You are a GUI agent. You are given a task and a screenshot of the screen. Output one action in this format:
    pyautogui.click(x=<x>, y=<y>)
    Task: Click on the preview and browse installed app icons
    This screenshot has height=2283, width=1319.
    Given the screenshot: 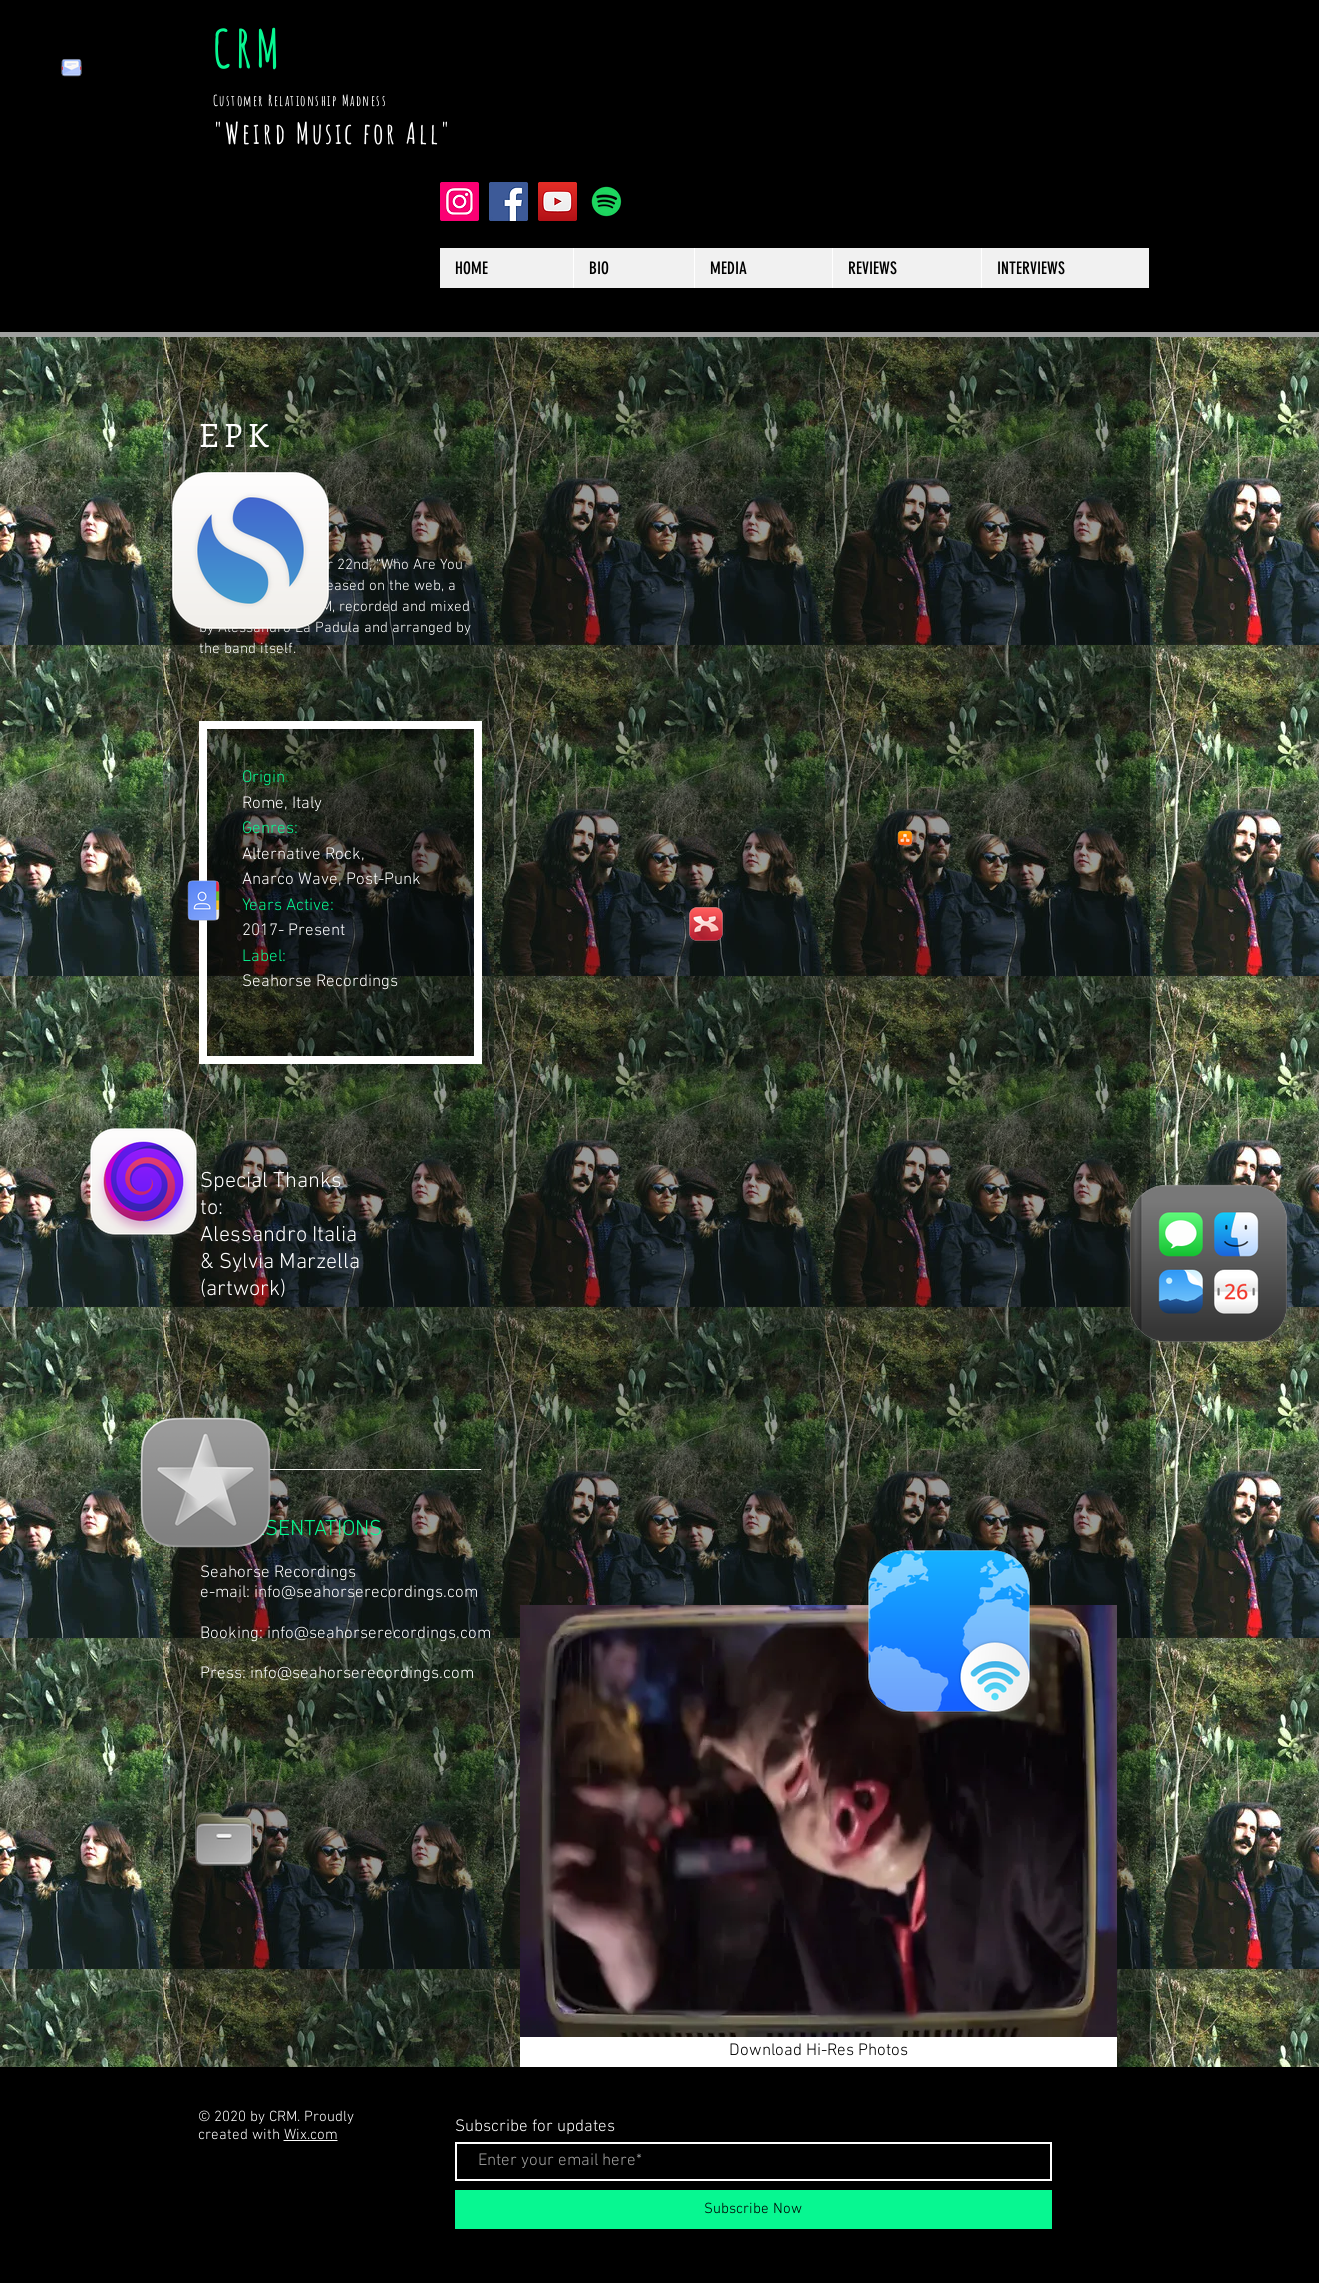 What is the action you would take?
    pyautogui.click(x=1208, y=1263)
    